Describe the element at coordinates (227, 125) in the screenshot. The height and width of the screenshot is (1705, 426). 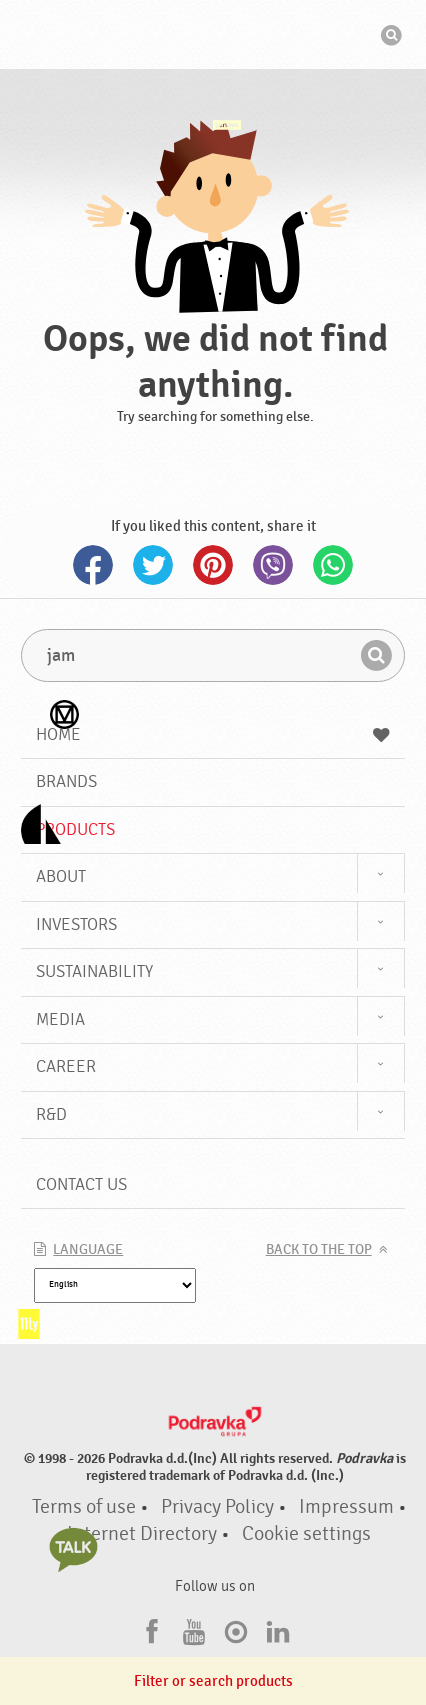
I see `Lenovo brand logo` at that location.